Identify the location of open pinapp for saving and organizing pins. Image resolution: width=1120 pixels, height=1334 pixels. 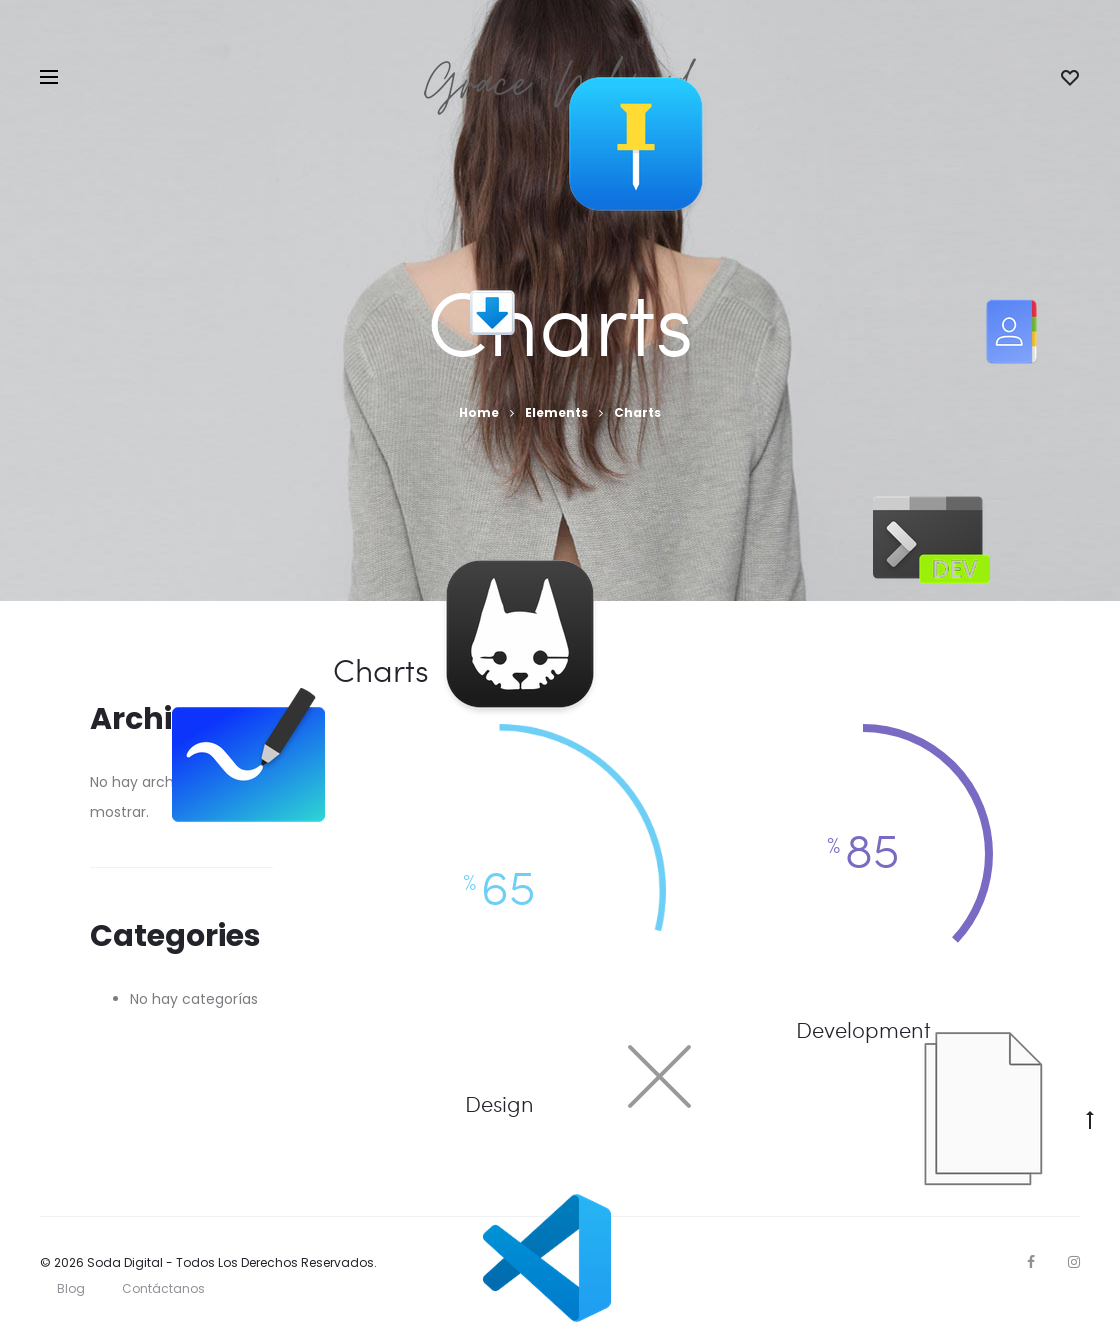
(636, 144).